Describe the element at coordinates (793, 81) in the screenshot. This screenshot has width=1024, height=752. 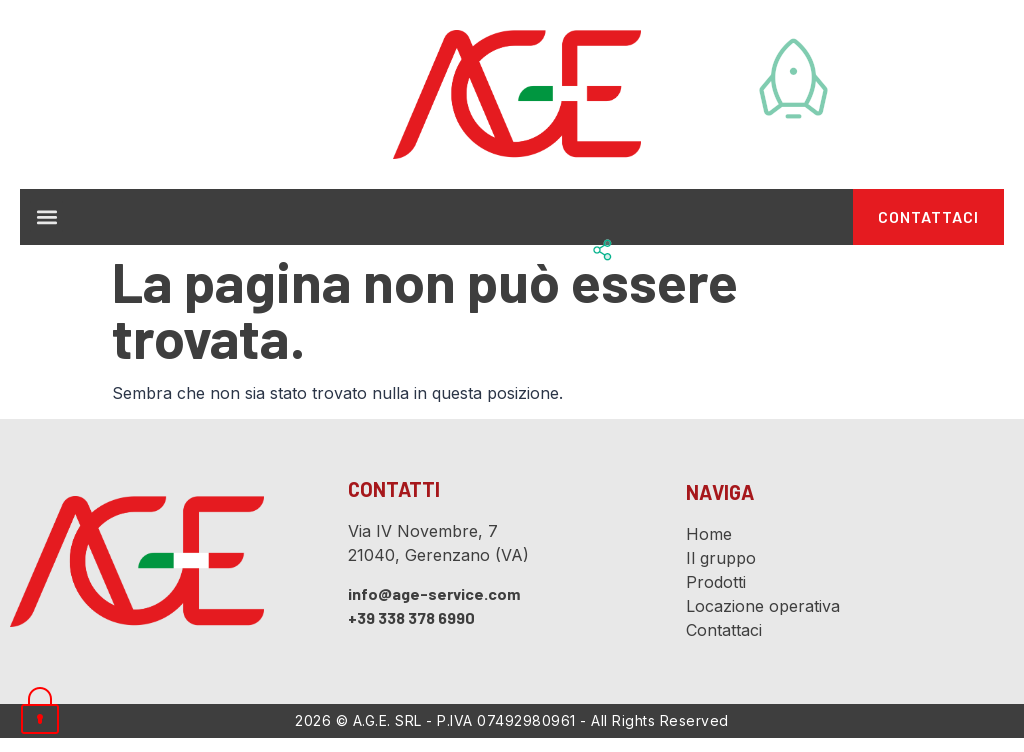
I see `launch or deploy an application` at that location.